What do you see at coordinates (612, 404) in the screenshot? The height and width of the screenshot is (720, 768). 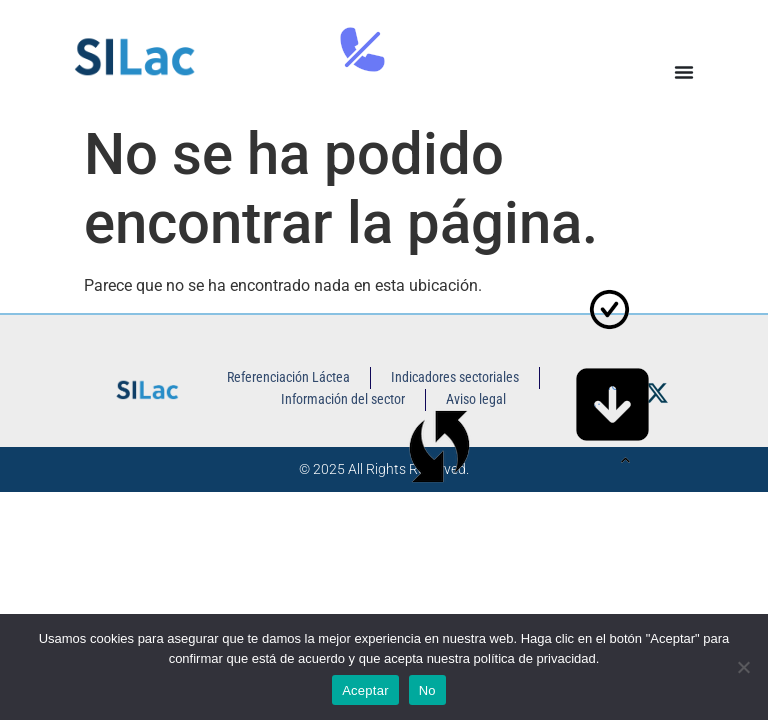 I see `download file or content` at bounding box center [612, 404].